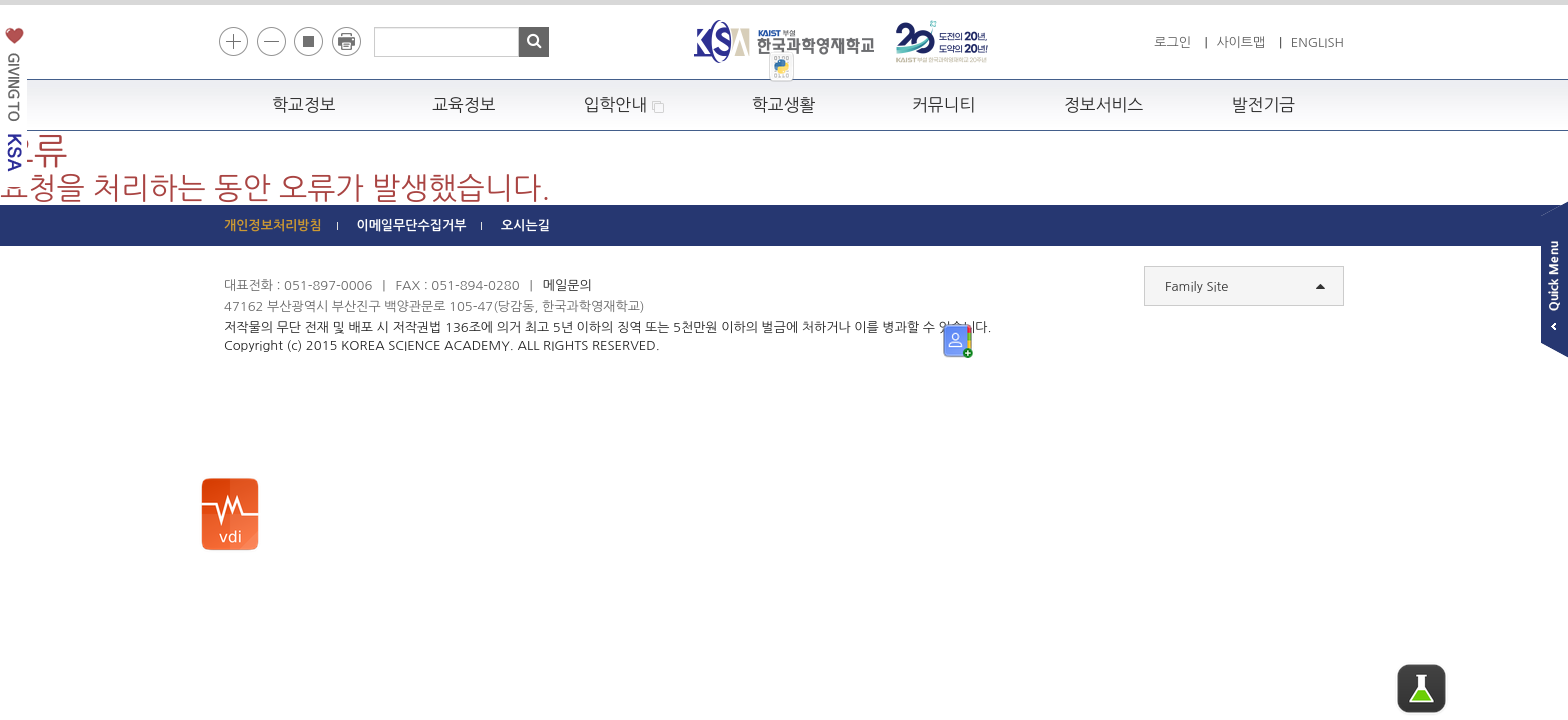  What do you see at coordinates (506, 63) in the screenshot?
I see `manage online accounts and connected services` at bounding box center [506, 63].